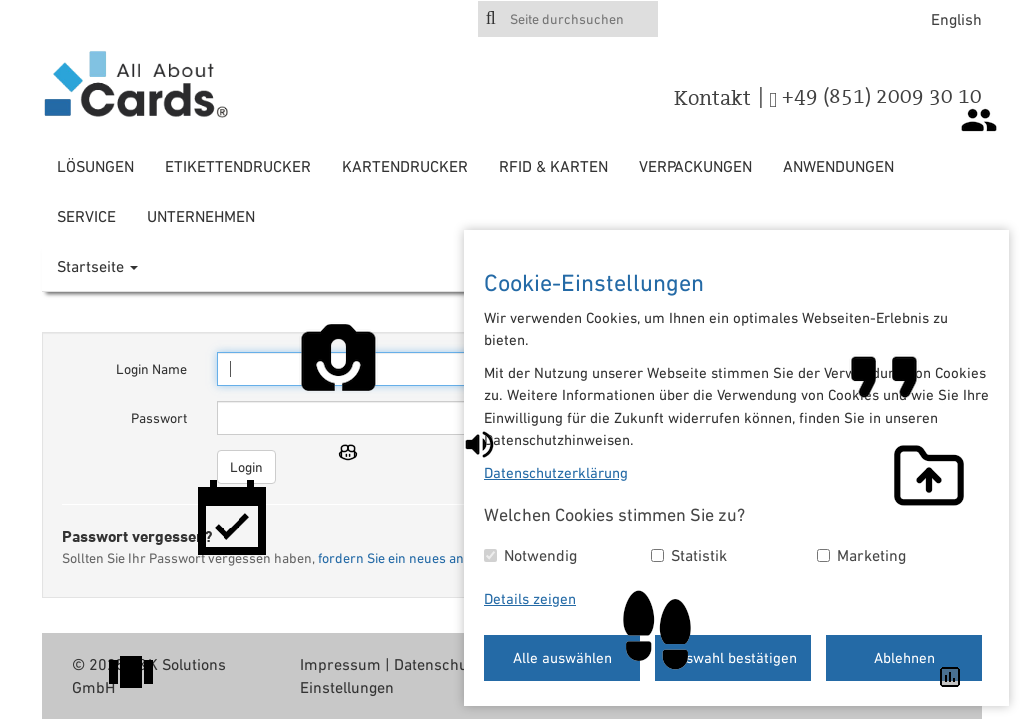 This screenshot has width=1024, height=721. I want to click on upload files to this folder, so click(929, 477).